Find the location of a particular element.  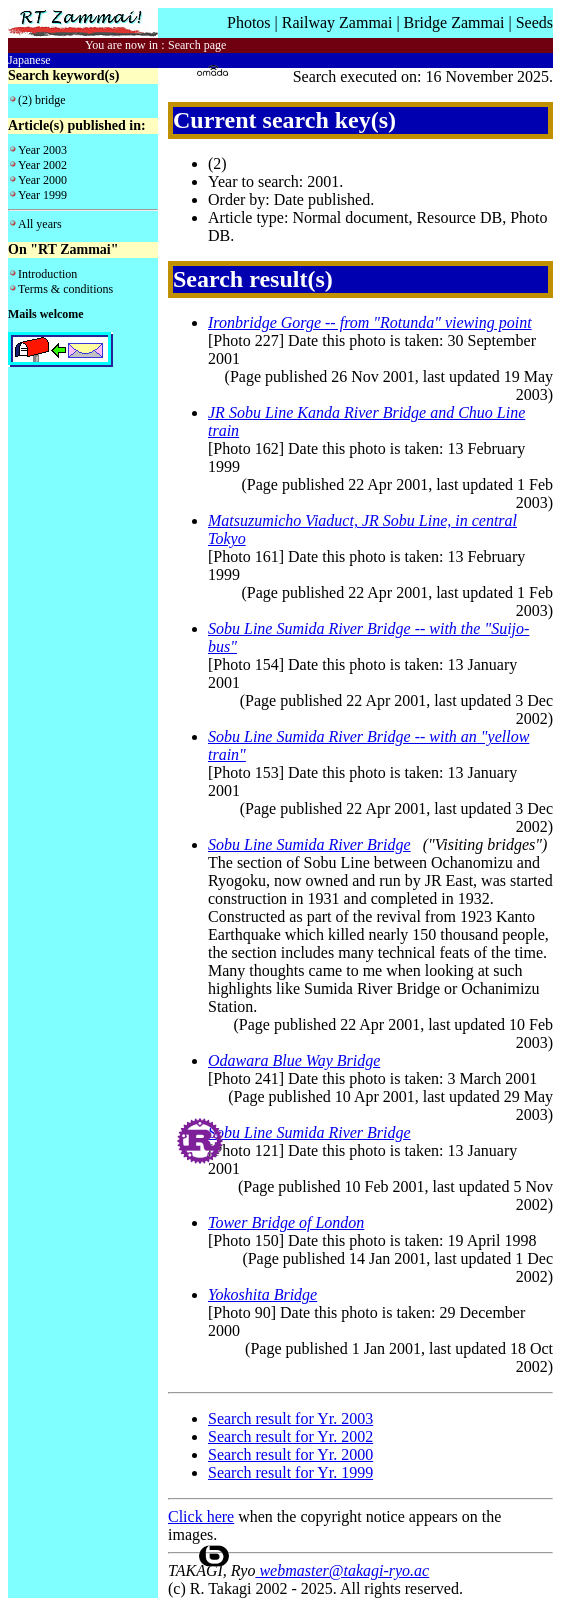

omada cloud logo is located at coordinates (212, 70).